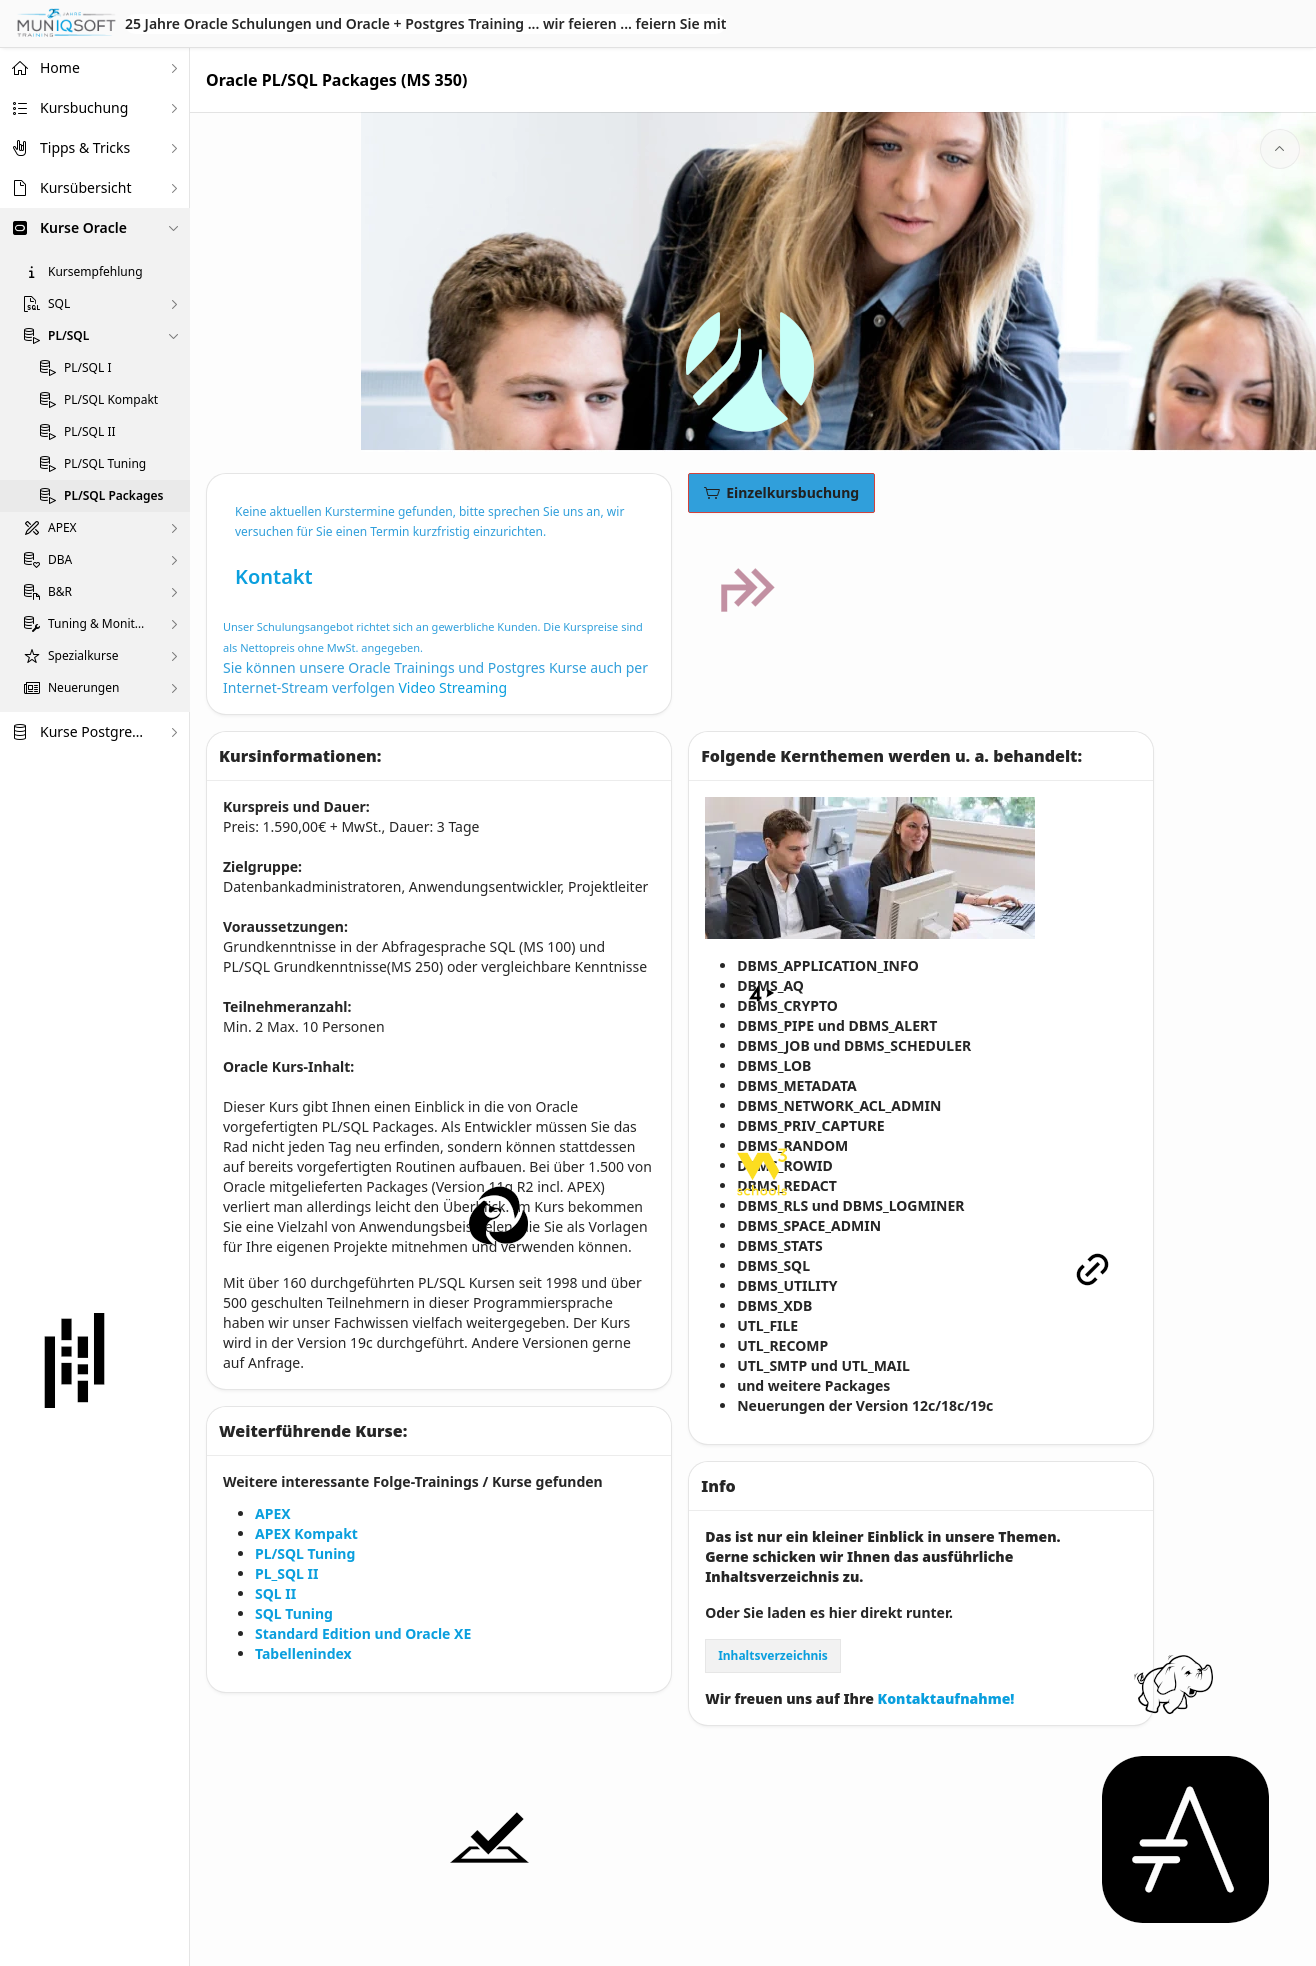  Describe the element at coordinates (489, 1837) in the screenshot. I see `testcafe automated testing framework logo` at that location.